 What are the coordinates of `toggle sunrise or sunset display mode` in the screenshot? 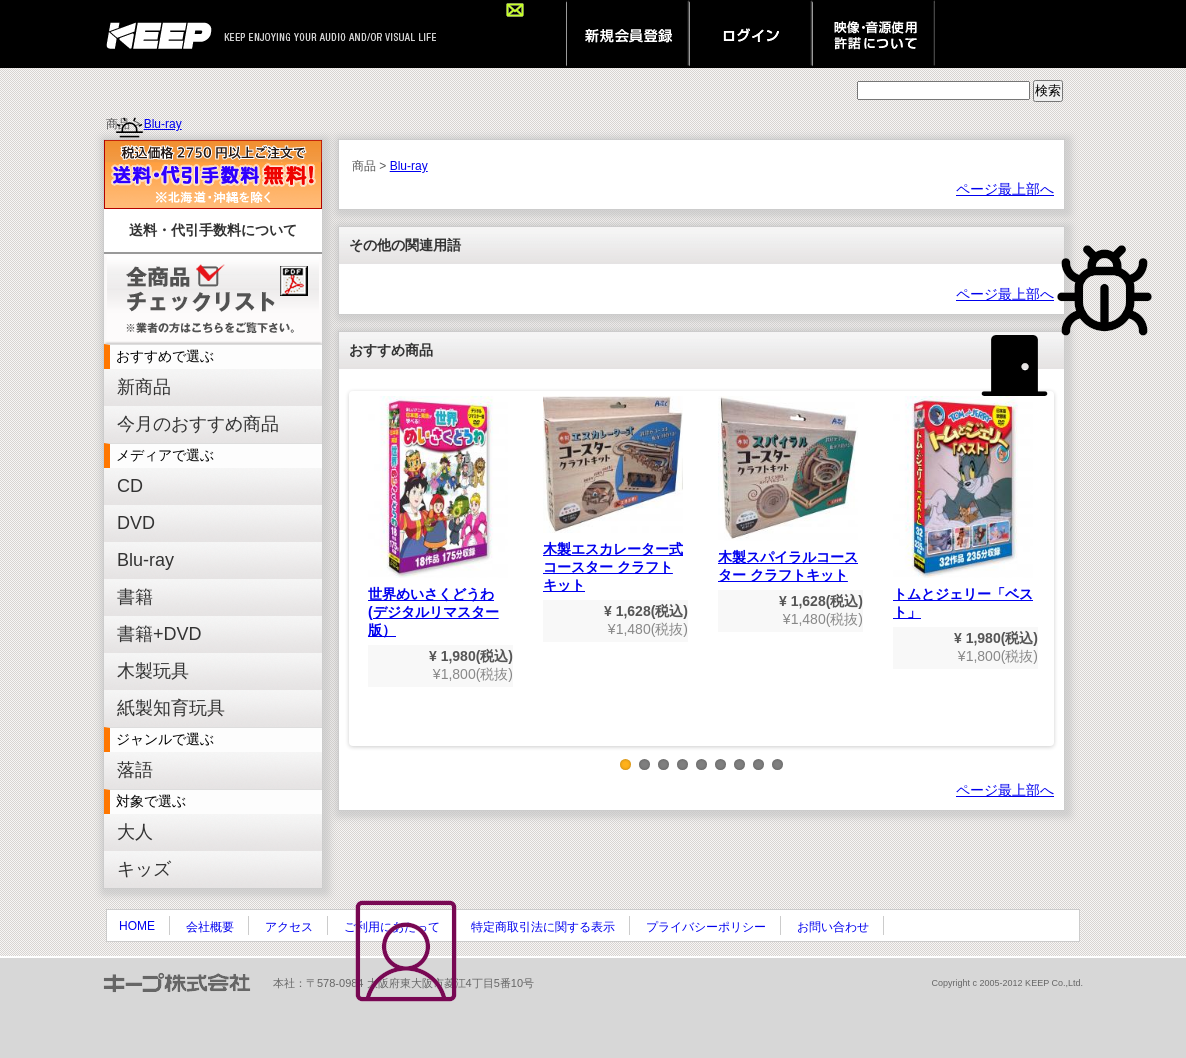 It's located at (129, 128).